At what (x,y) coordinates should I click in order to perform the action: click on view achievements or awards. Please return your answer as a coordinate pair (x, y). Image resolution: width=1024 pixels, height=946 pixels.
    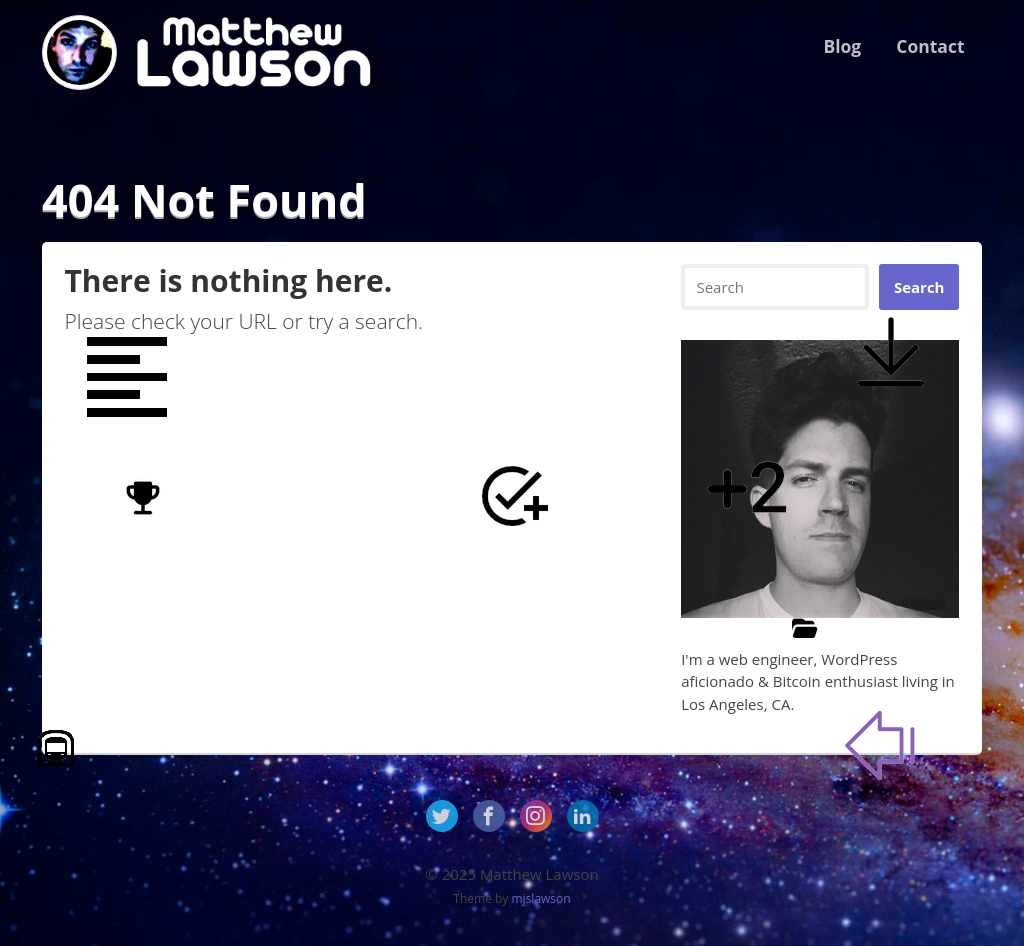
    Looking at the image, I should click on (143, 498).